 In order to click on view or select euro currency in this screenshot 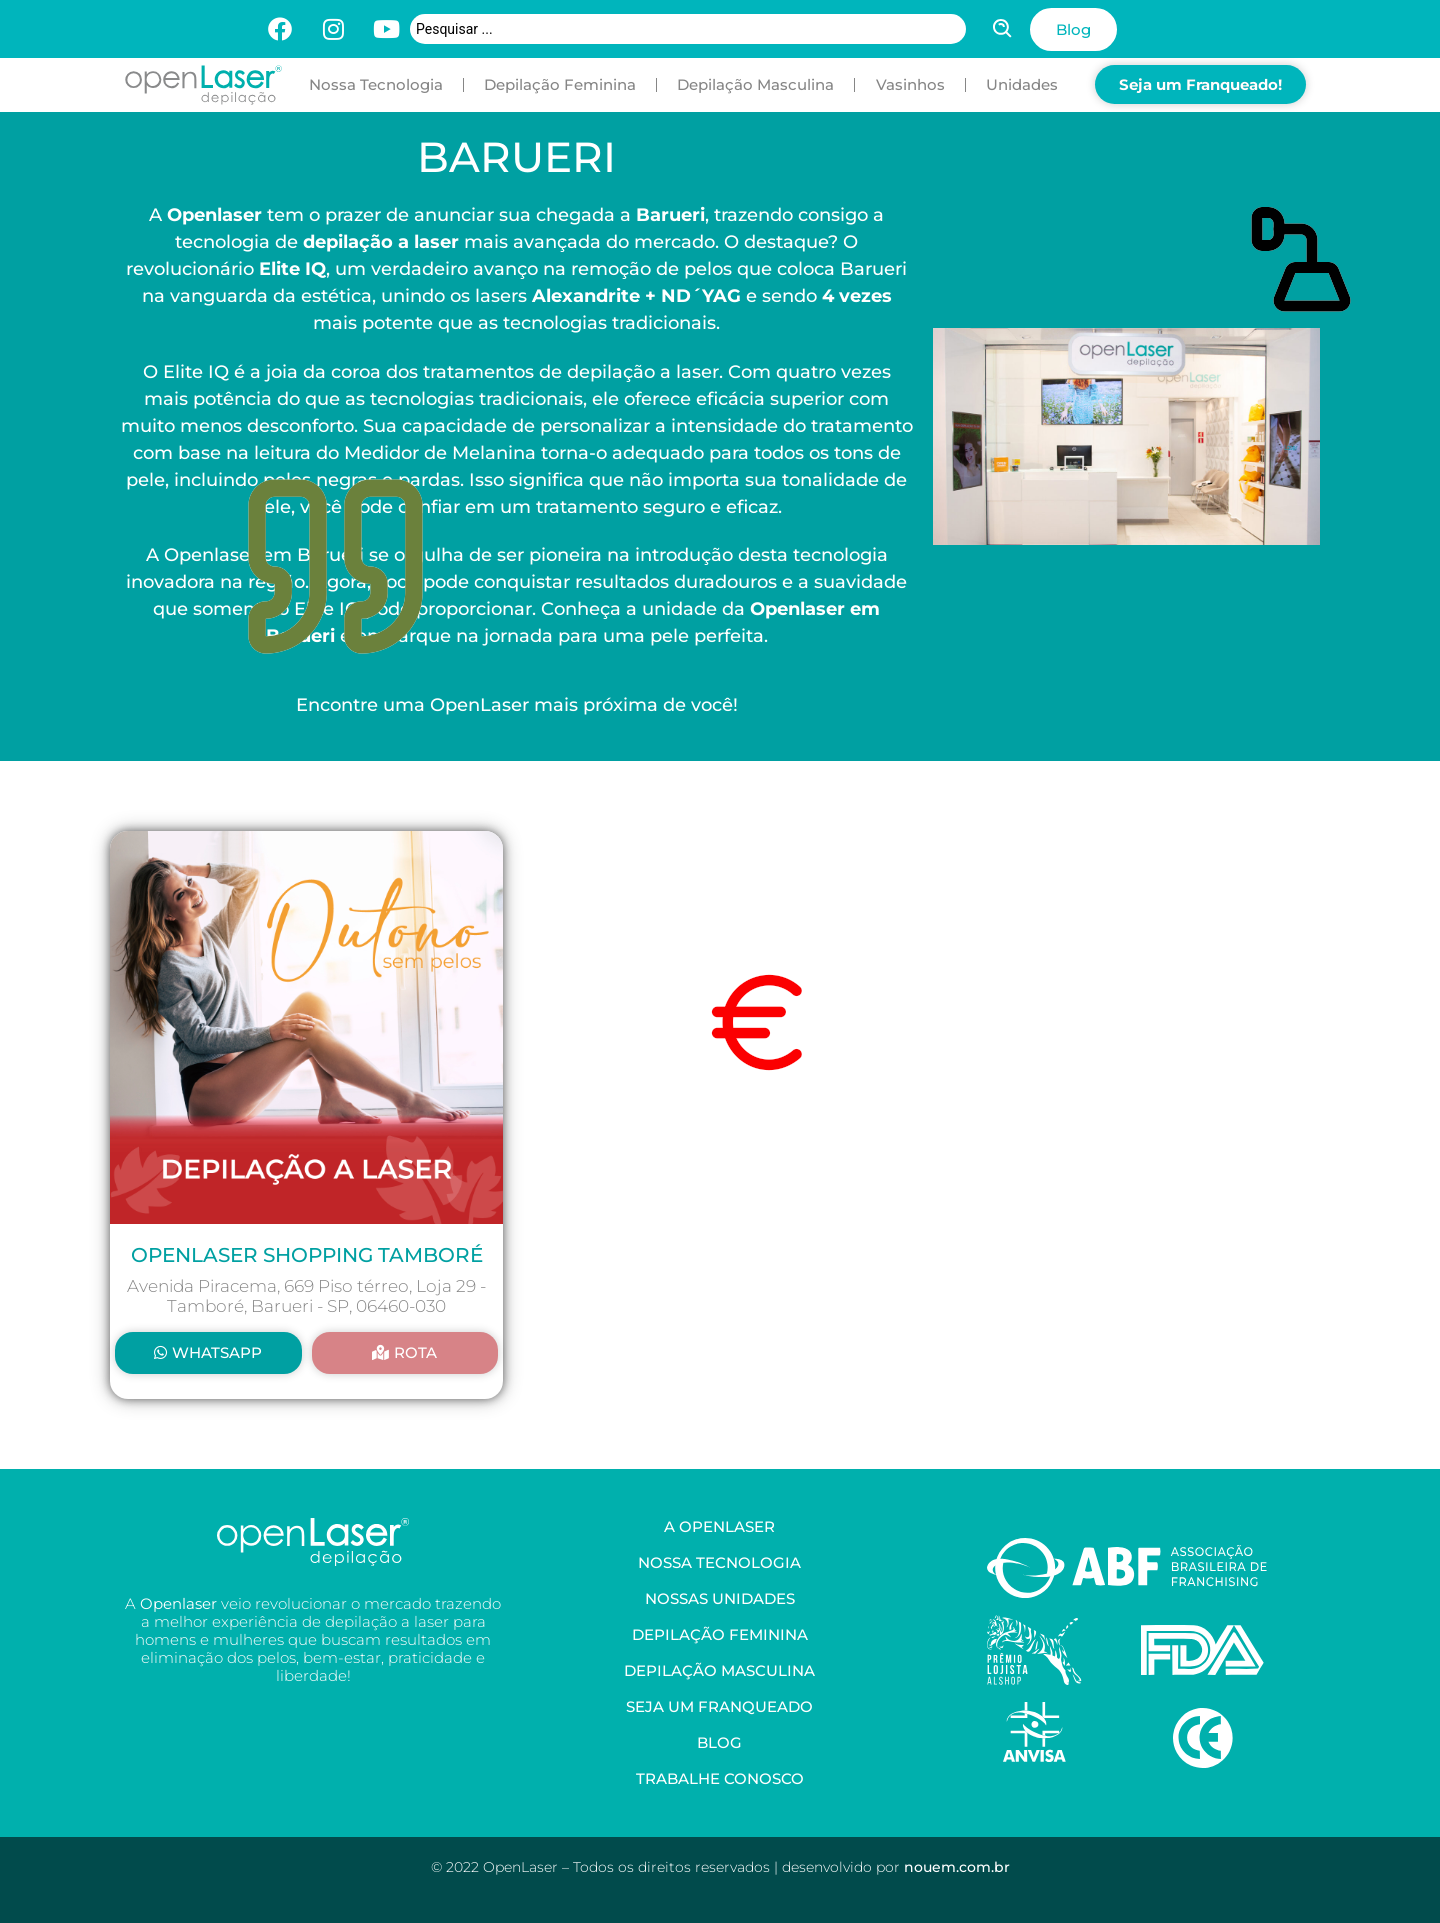, I will do `click(759, 1022)`.